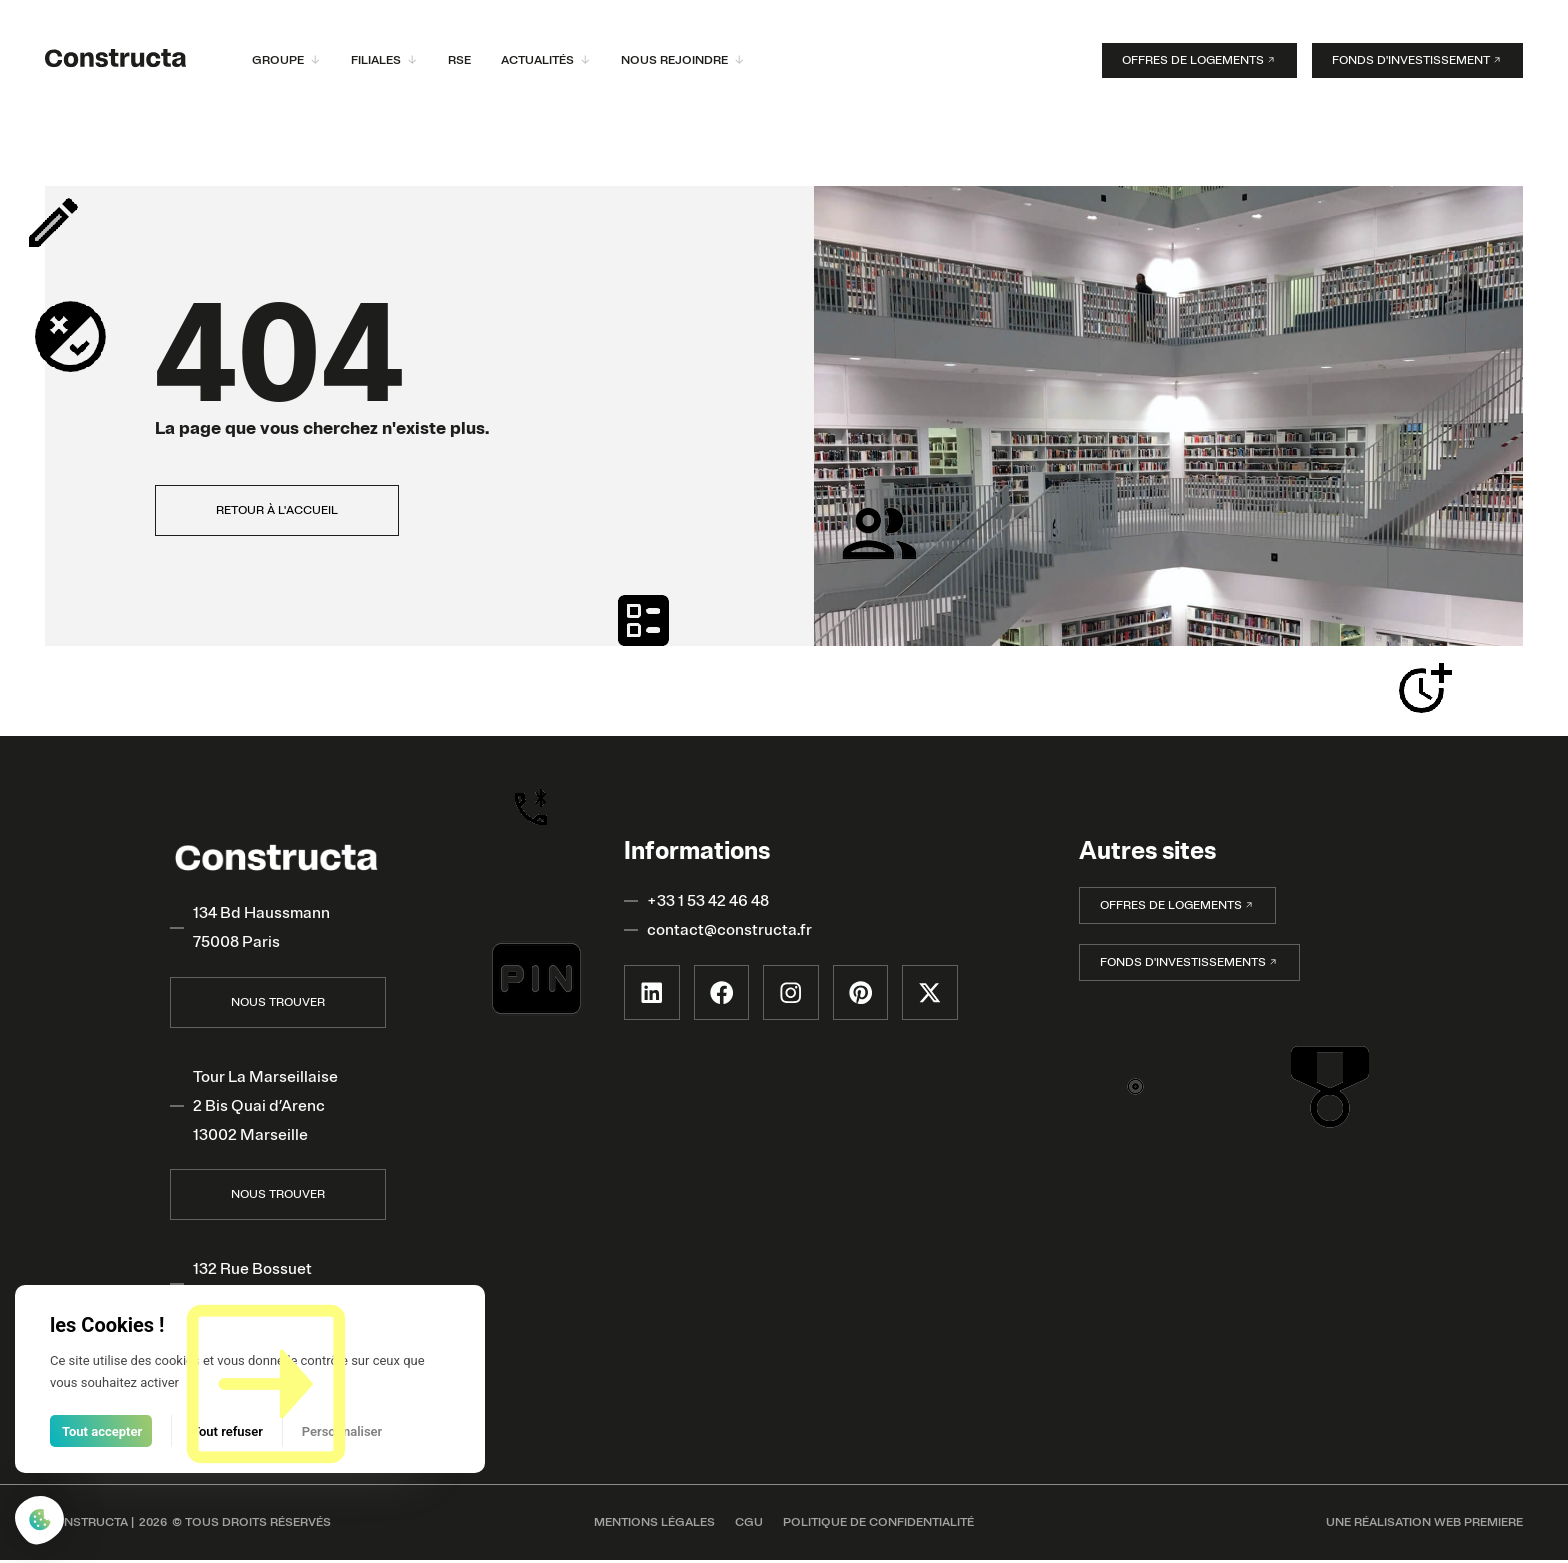 This screenshot has width=1568, height=1563. What do you see at coordinates (1424, 688) in the screenshot?
I see `add more time to a timer or deadline` at bounding box center [1424, 688].